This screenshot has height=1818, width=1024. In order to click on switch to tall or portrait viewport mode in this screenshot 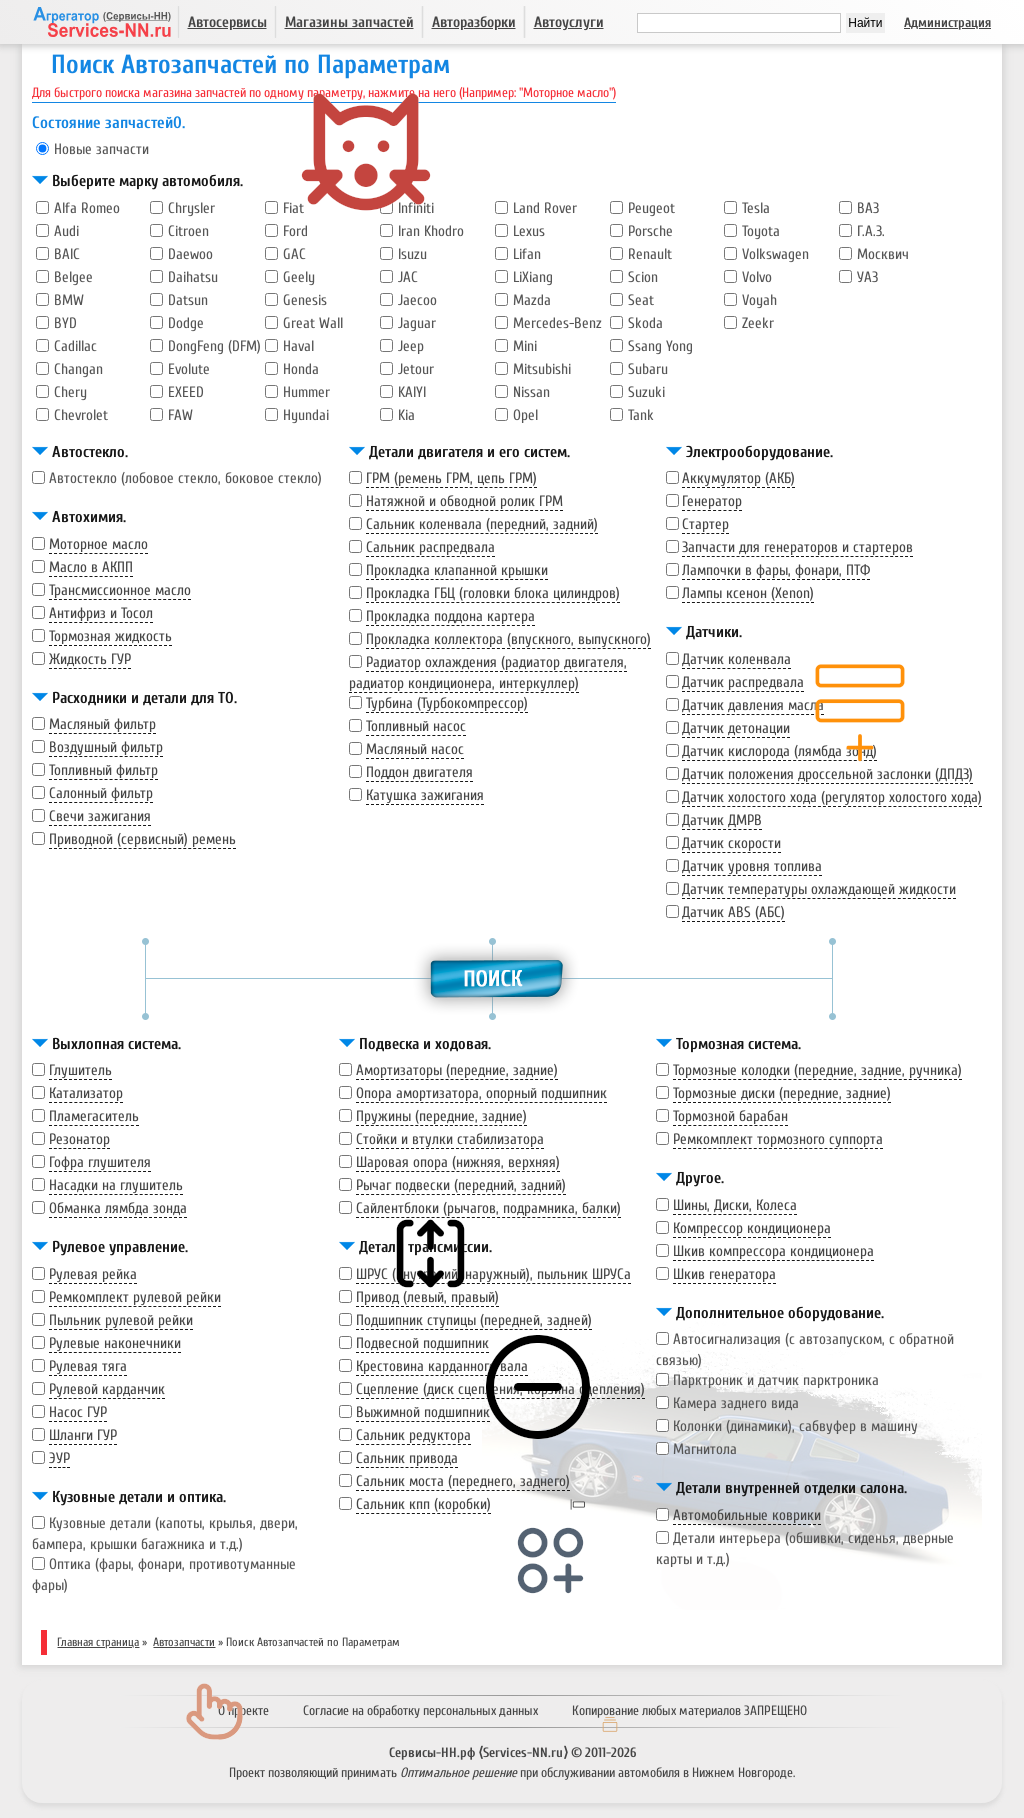, I will do `click(430, 1253)`.